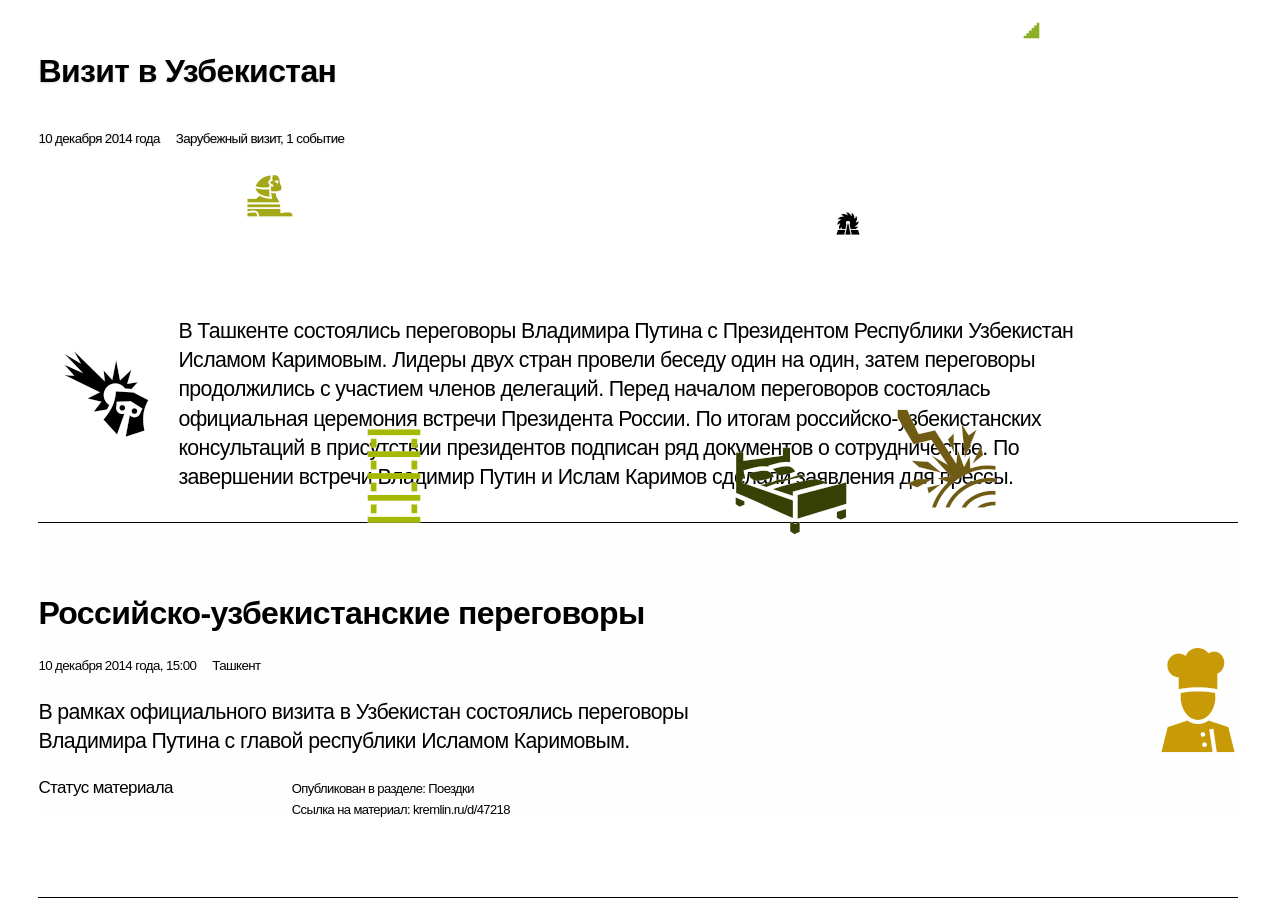 Image resolution: width=1276 pixels, height=898 pixels. Describe the element at coordinates (848, 223) in the screenshot. I see `sawmill or lumber processing facility` at that location.